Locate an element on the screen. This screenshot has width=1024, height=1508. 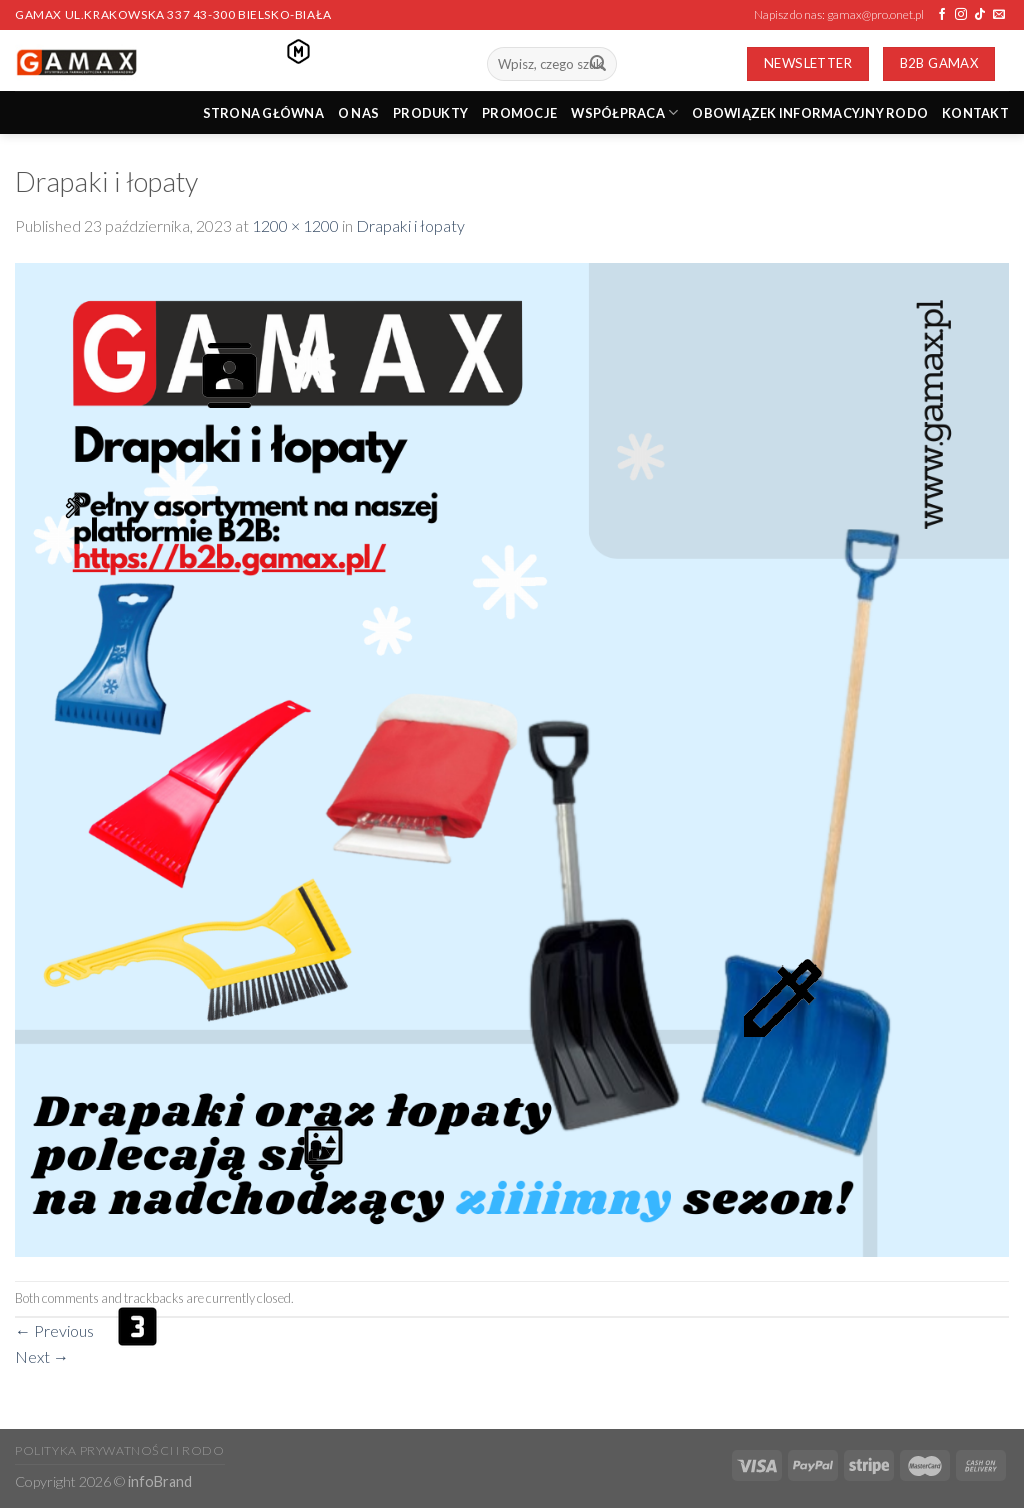
access tools or settings is located at coordinates (74, 506).